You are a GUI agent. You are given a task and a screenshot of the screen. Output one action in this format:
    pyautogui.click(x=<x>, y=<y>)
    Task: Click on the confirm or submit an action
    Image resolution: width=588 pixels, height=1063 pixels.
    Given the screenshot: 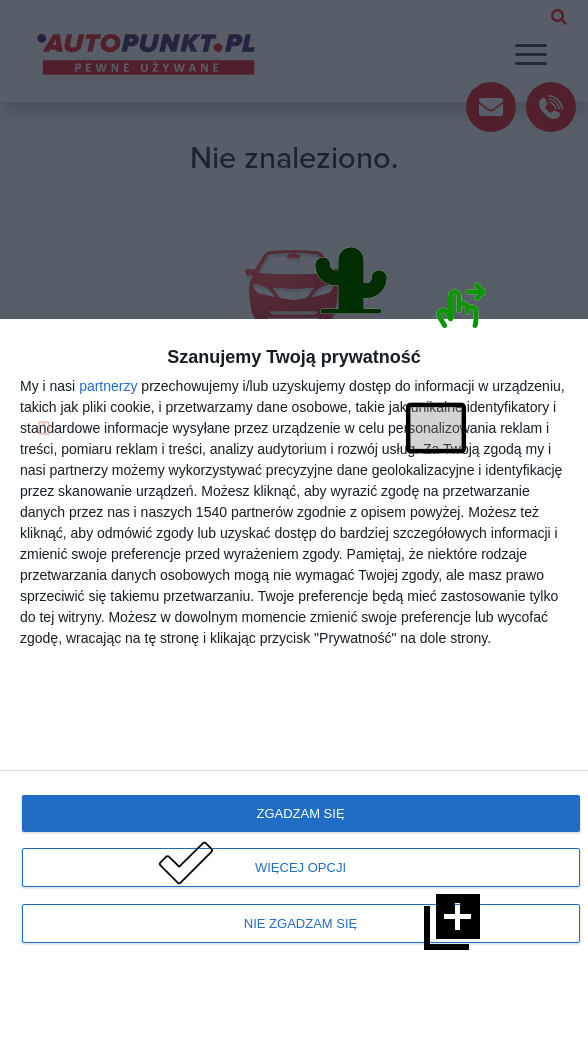 What is the action you would take?
    pyautogui.click(x=185, y=862)
    